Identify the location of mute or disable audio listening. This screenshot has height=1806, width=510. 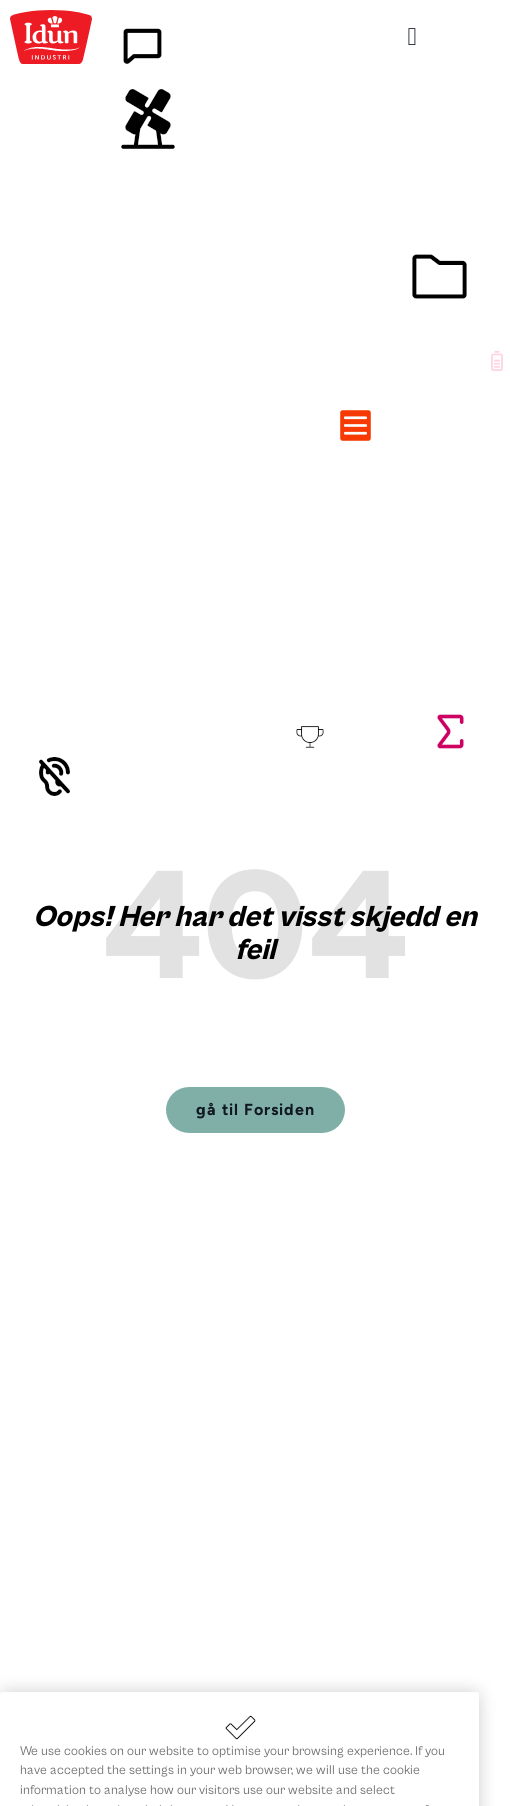
(54, 776).